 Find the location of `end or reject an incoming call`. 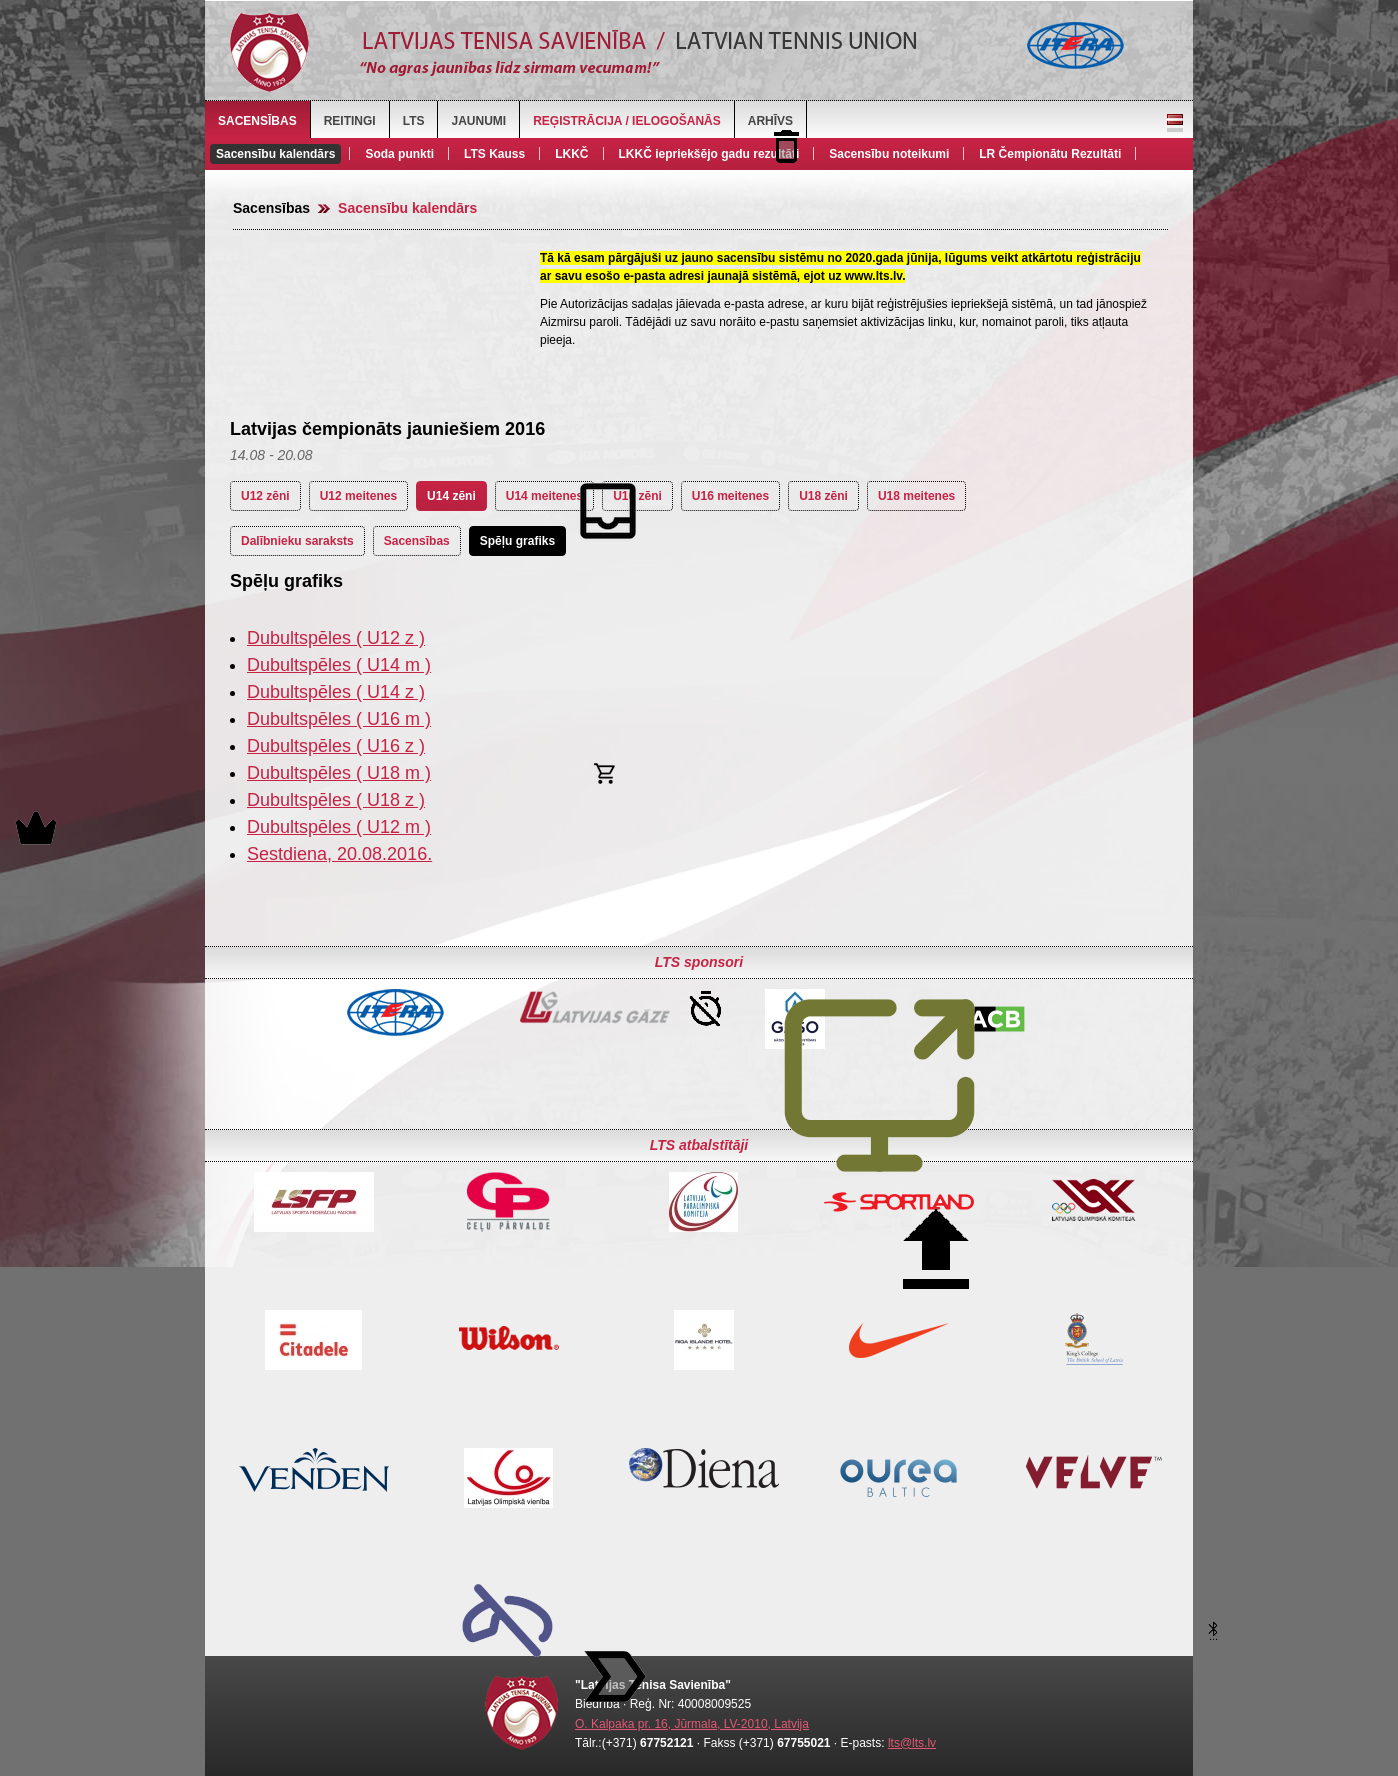

end or reject an incoming call is located at coordinates (507, 1620).